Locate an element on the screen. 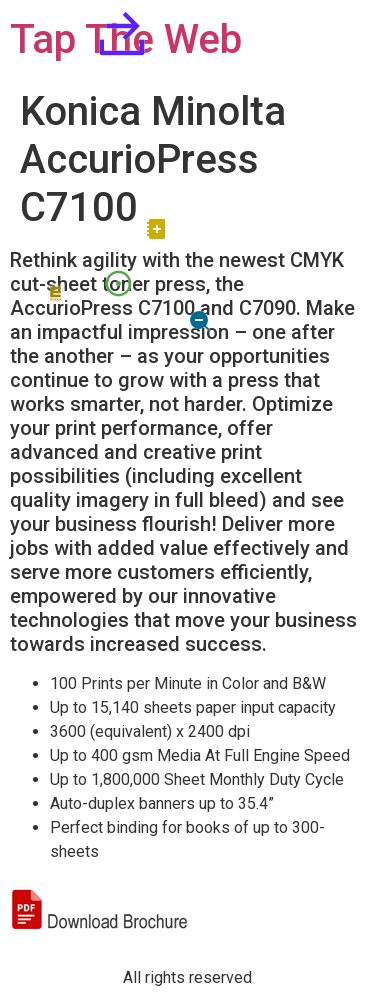 This screenshot has height=1006, width=375. share content to another app or person is located at coordinates (122, 35).